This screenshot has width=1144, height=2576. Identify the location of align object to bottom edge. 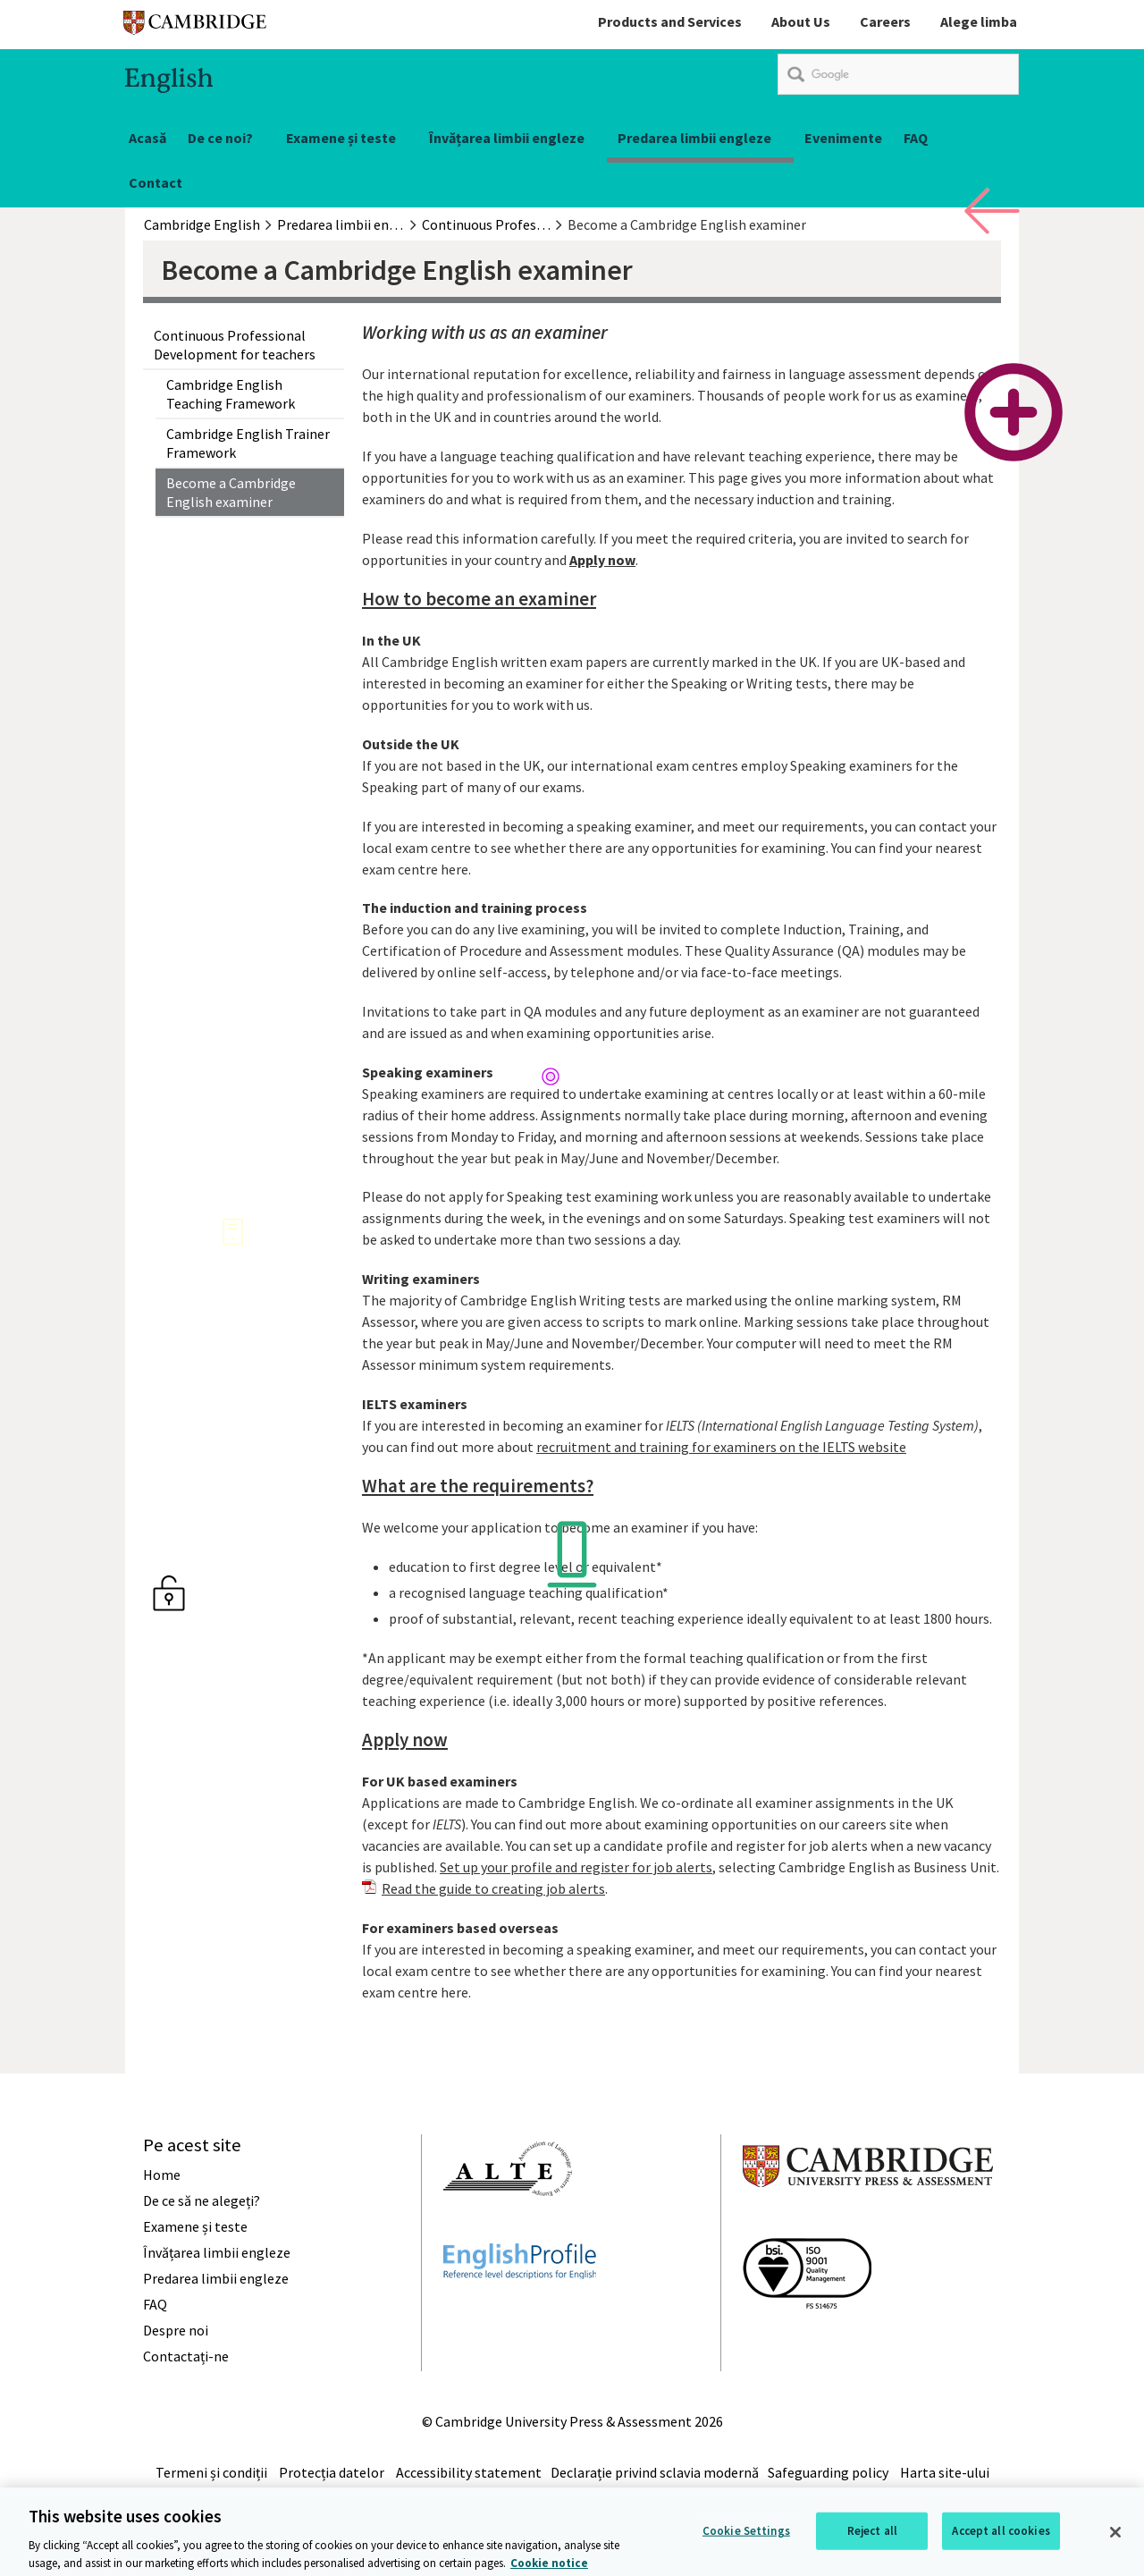
(572, 1553).